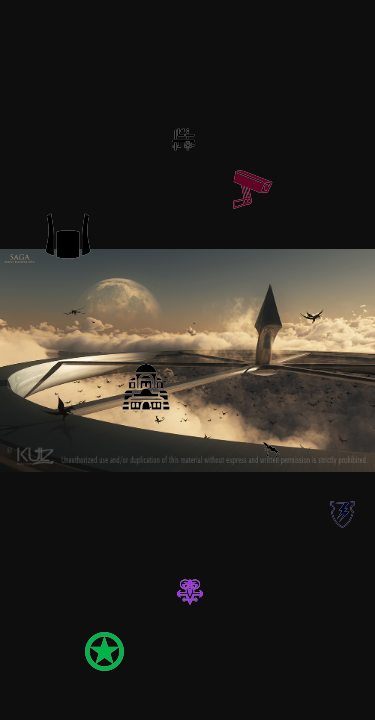 This screenshot has height=720, width=375. Describe the element at coordinates (68, 236) in the screenshot. I see `enter the arena or battle mode` at that location.